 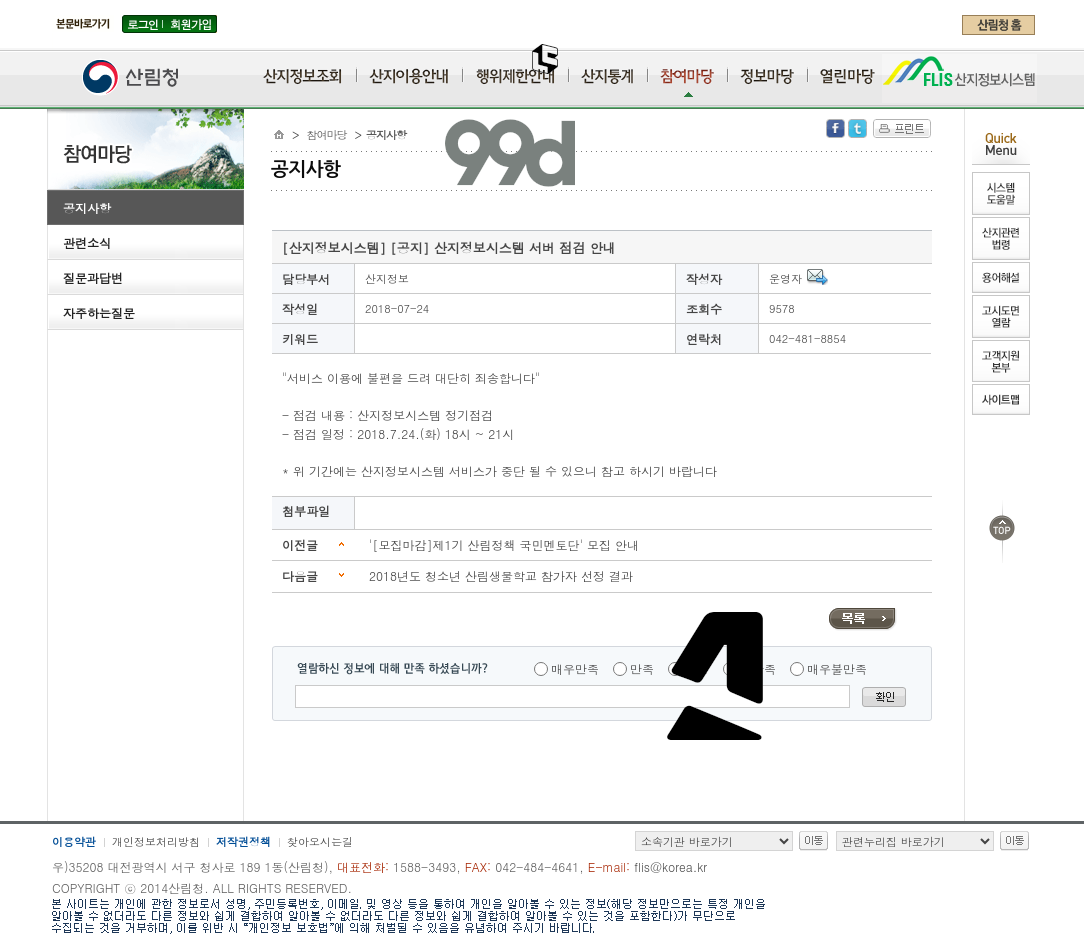 What do you see at coordinates (715, 676) in the screenshot?
I see `visit gsmarena website for phone specs and reviews` at bounding box center [715, 676].